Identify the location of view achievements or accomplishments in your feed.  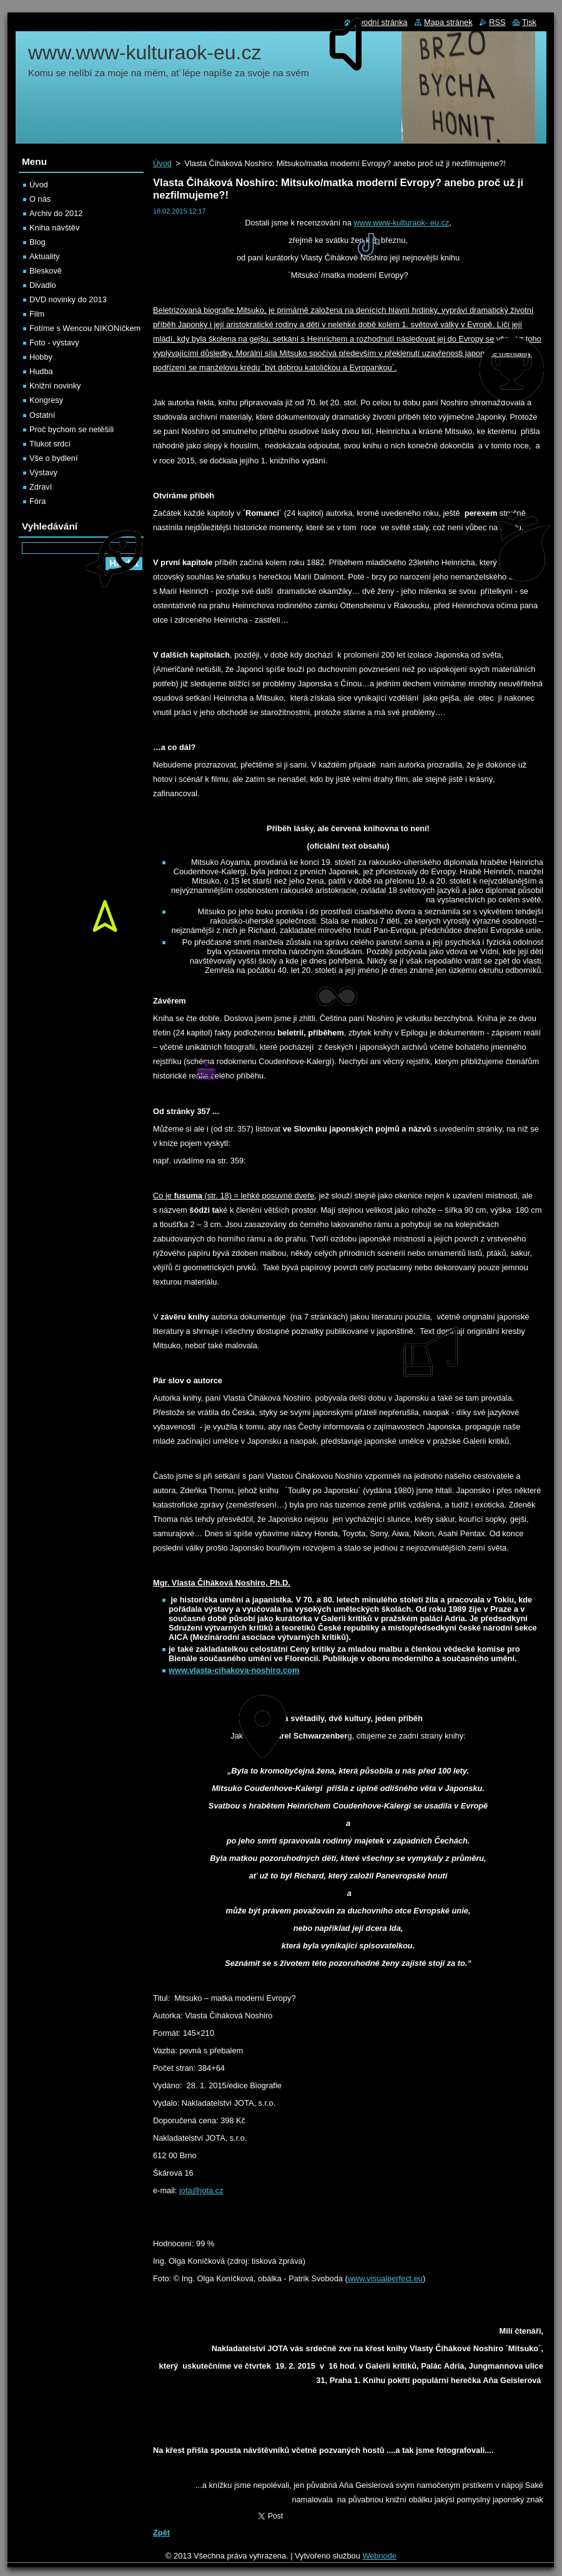
(511, 369).